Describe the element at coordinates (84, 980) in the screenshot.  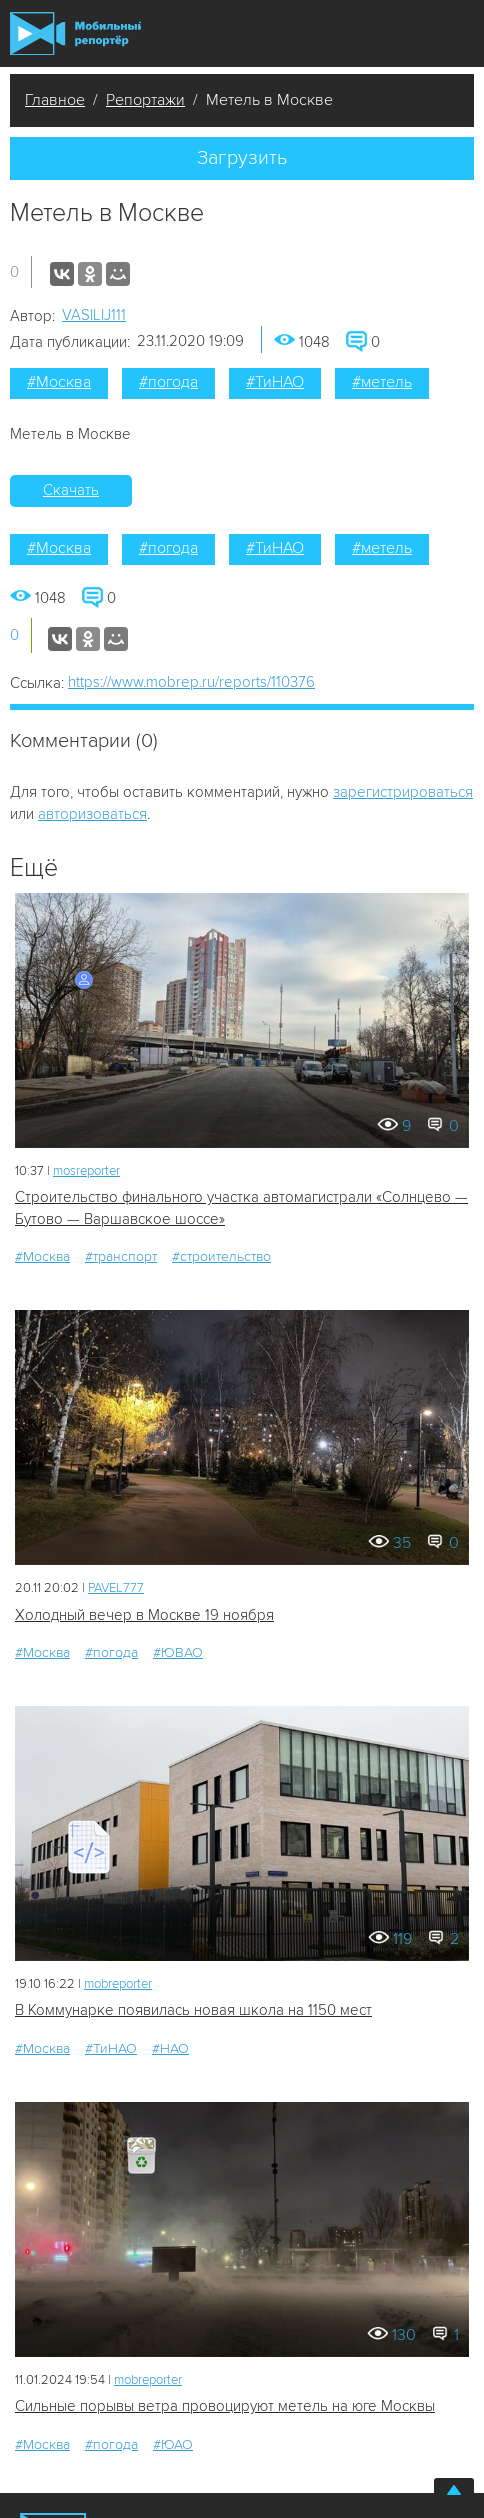
I see `indicates a personal or user-owned item` at that location.